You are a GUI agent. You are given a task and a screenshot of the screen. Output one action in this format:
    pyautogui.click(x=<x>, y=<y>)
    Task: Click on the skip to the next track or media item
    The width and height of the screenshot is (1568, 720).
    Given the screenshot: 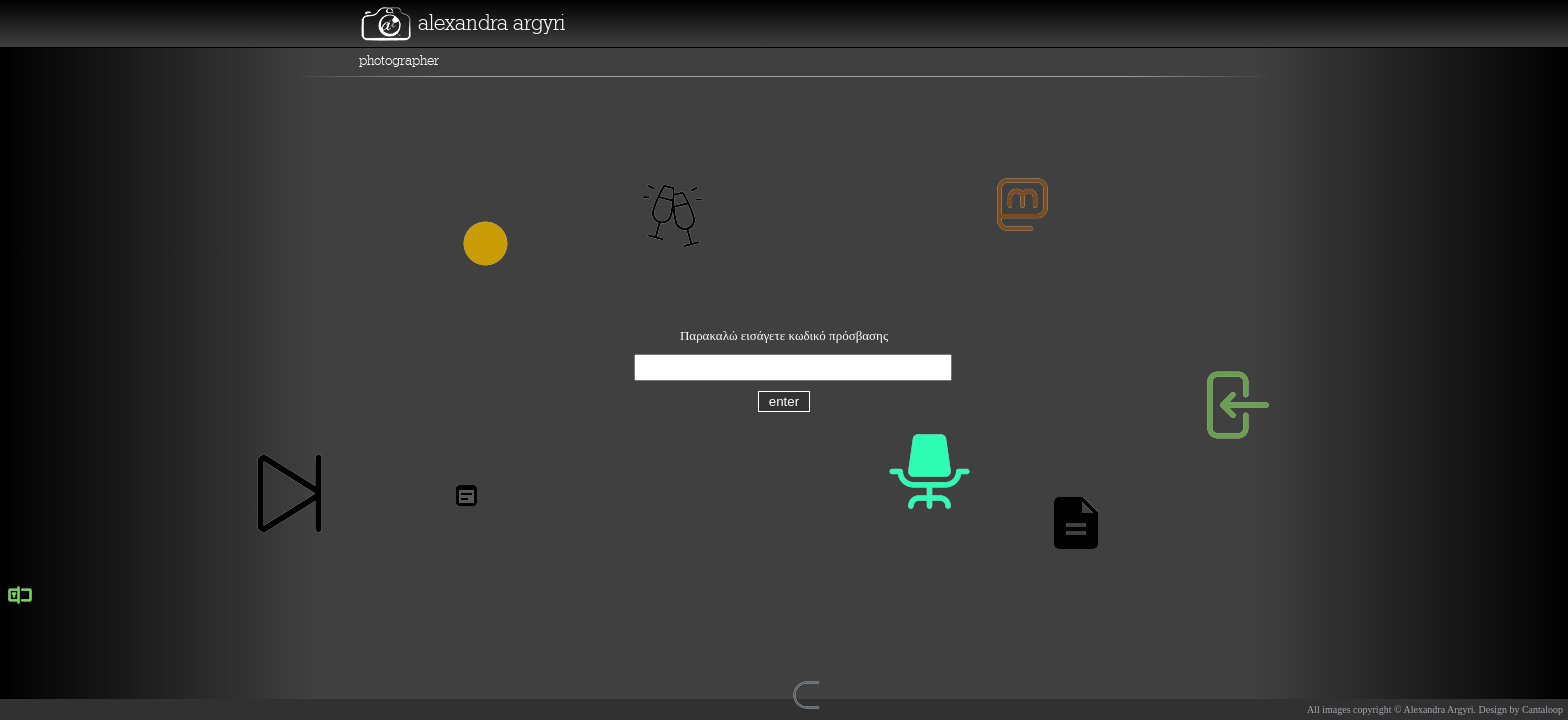 What is the action you would take?
    pyautogui.click(x=289, y=493)
    